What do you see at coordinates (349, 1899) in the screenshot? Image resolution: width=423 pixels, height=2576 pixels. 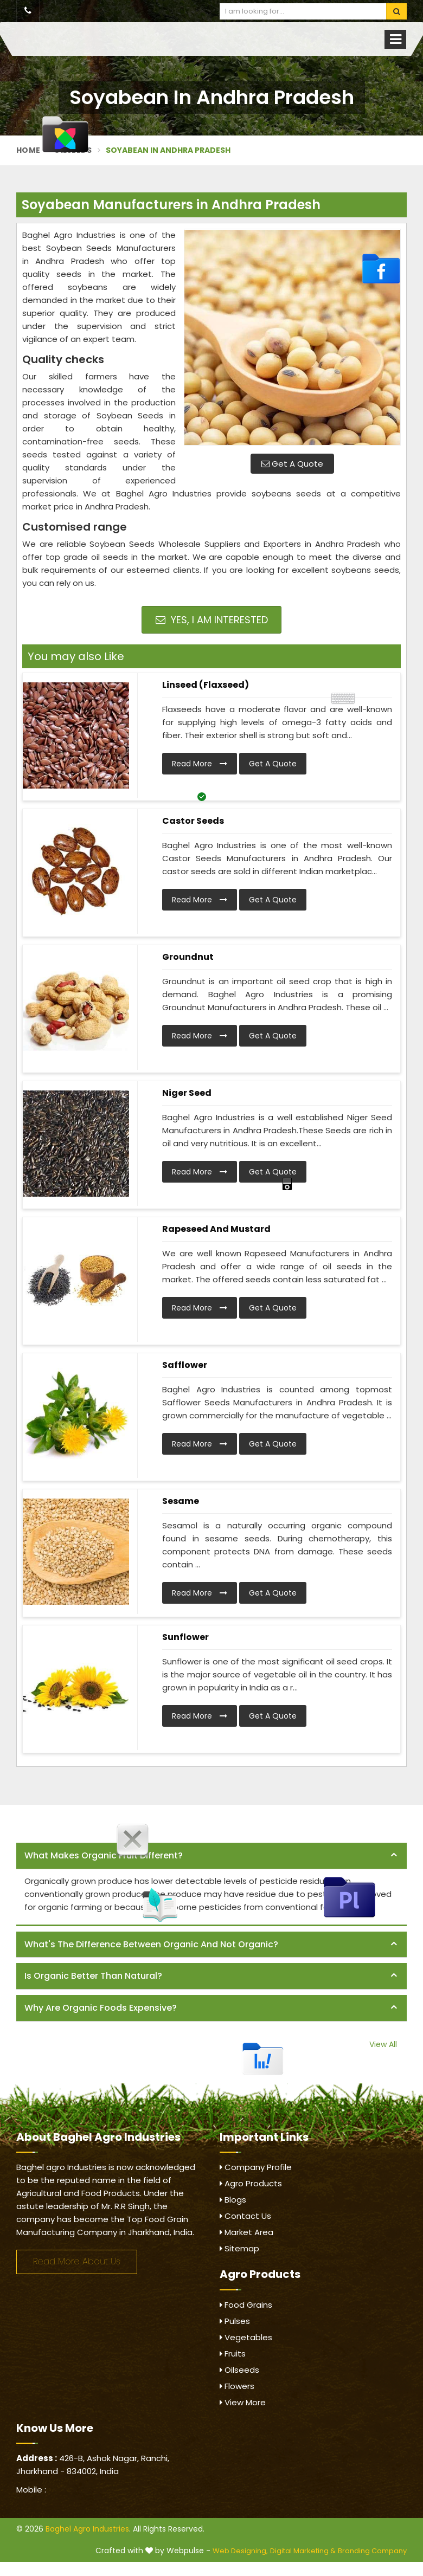 I see `open folder containing adobe prelude project files` at bounding box center [349, 1899].